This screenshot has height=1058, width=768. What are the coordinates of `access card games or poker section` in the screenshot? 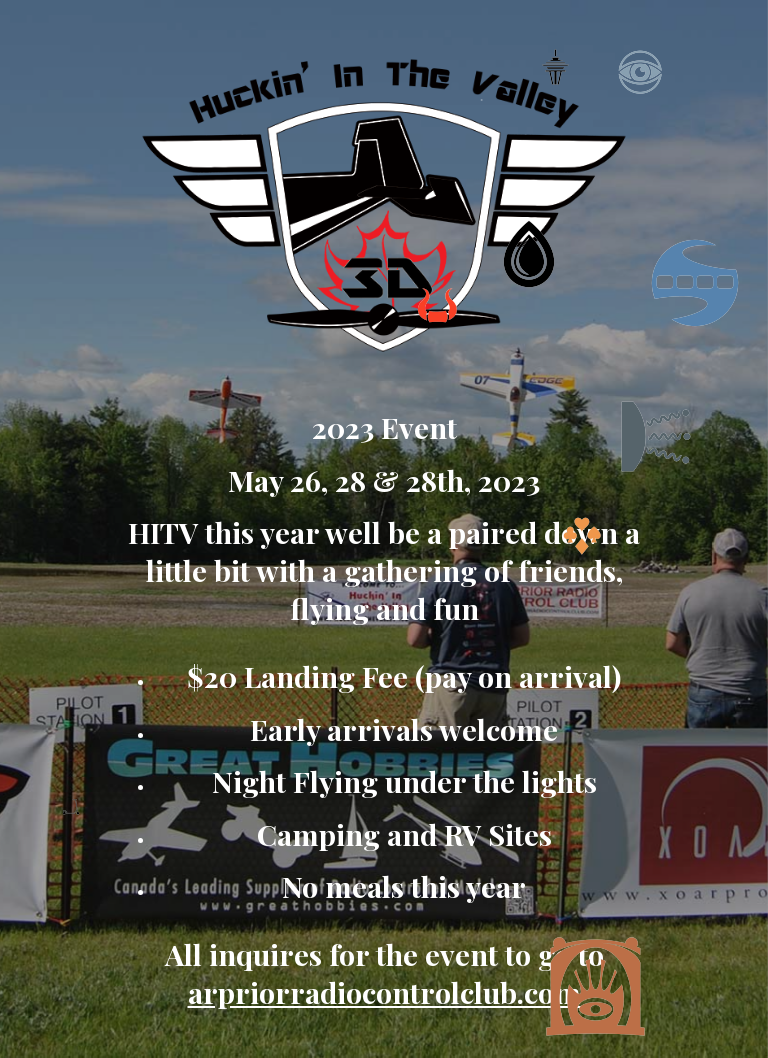 It's located at (582, 536).